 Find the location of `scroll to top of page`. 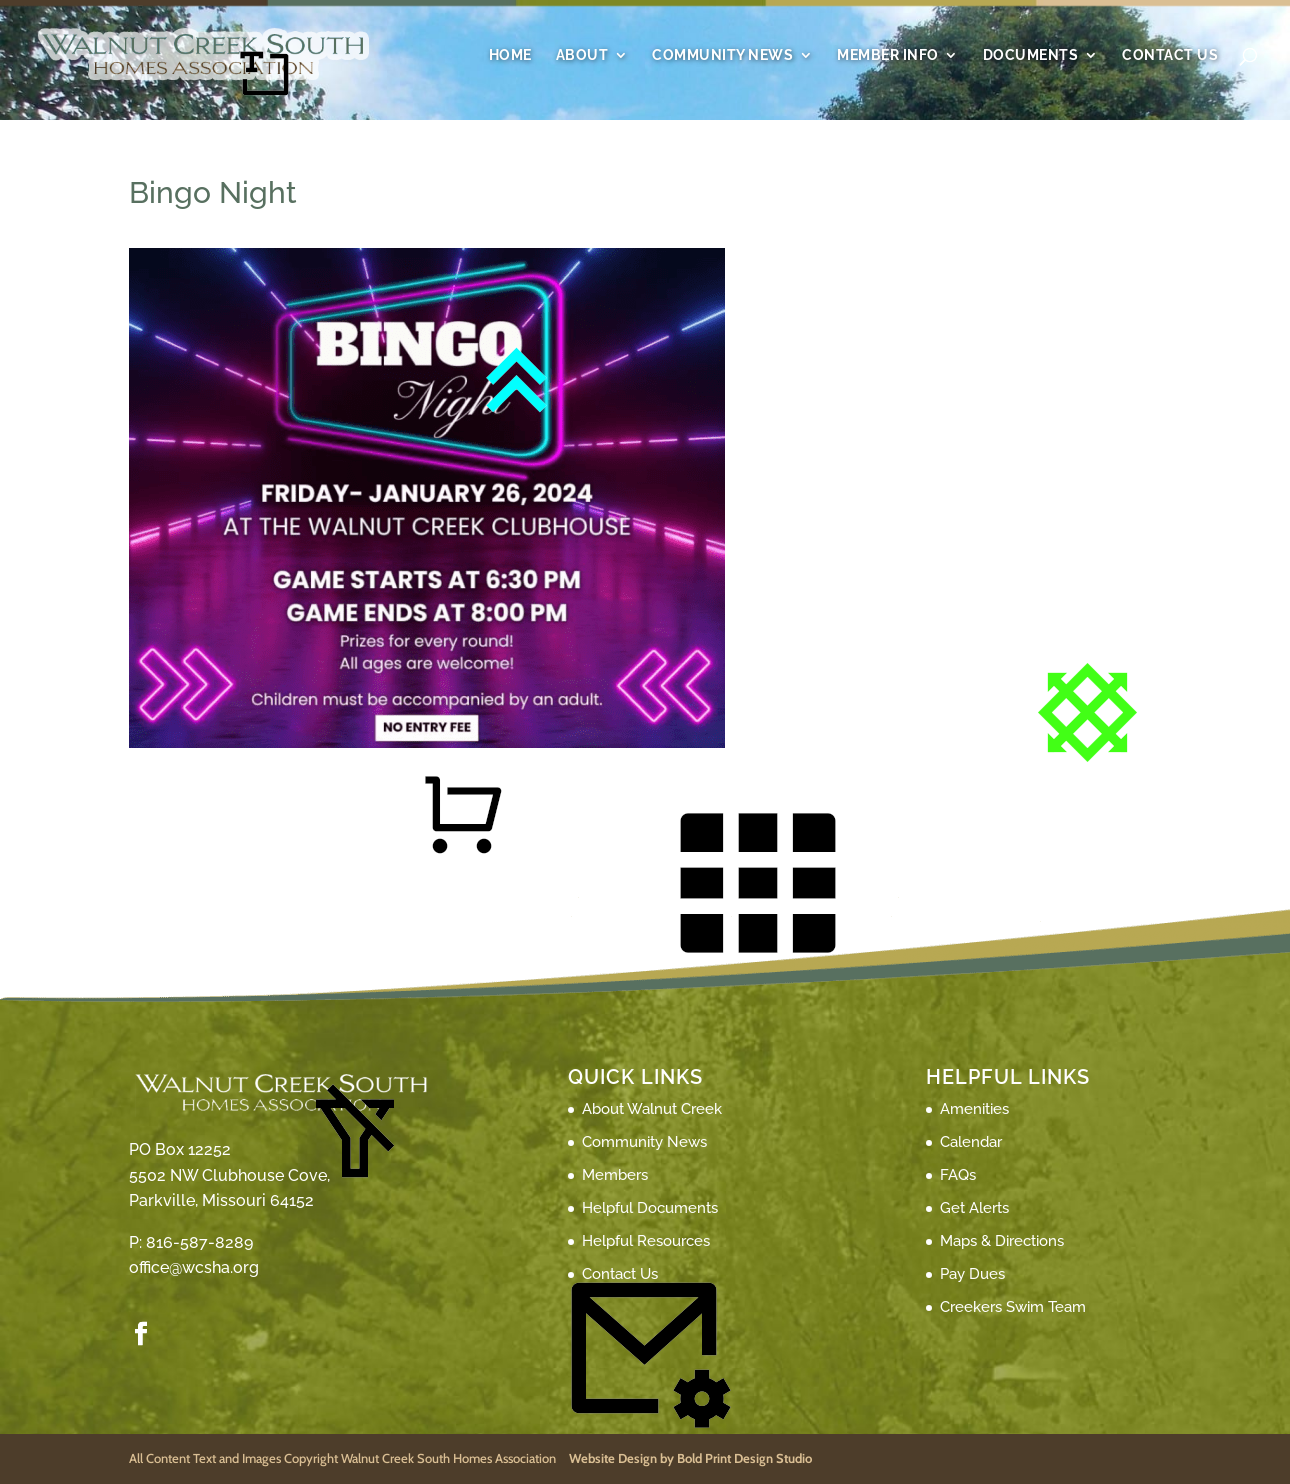

scroll to top of page is located at coordinates (516, 382).